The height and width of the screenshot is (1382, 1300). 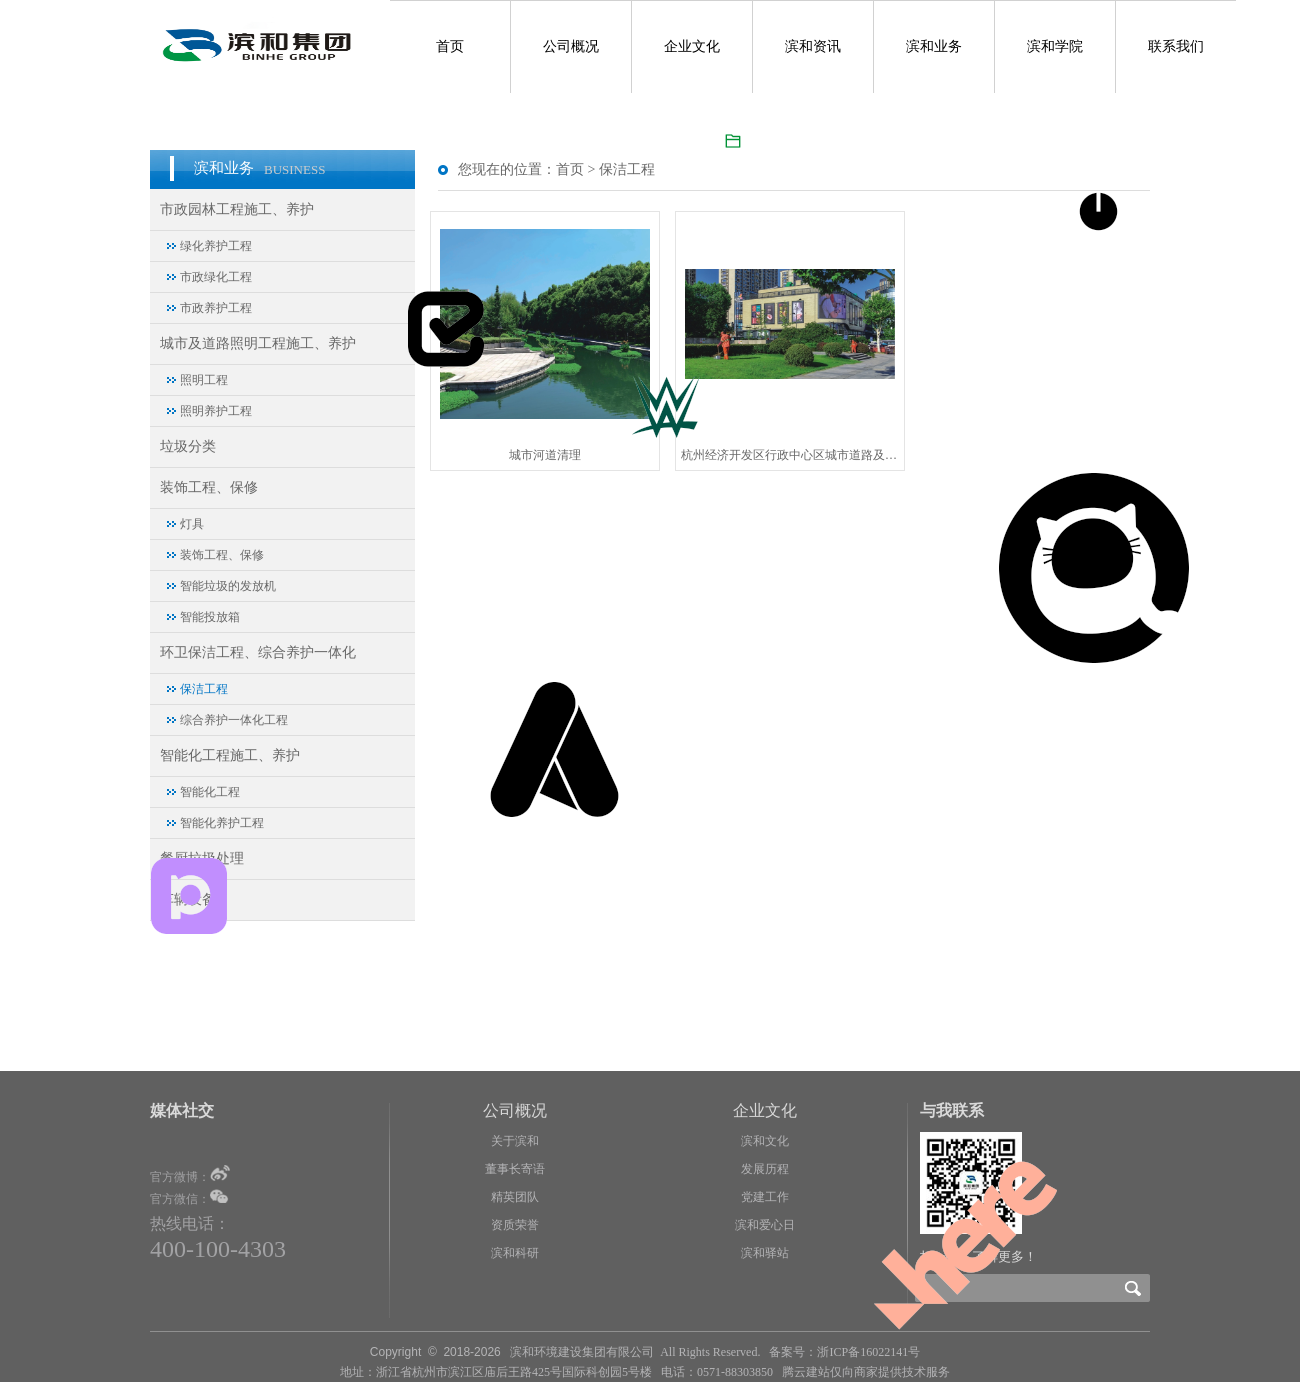 I want to click on open pixiv app, so click(x=189, y=896).